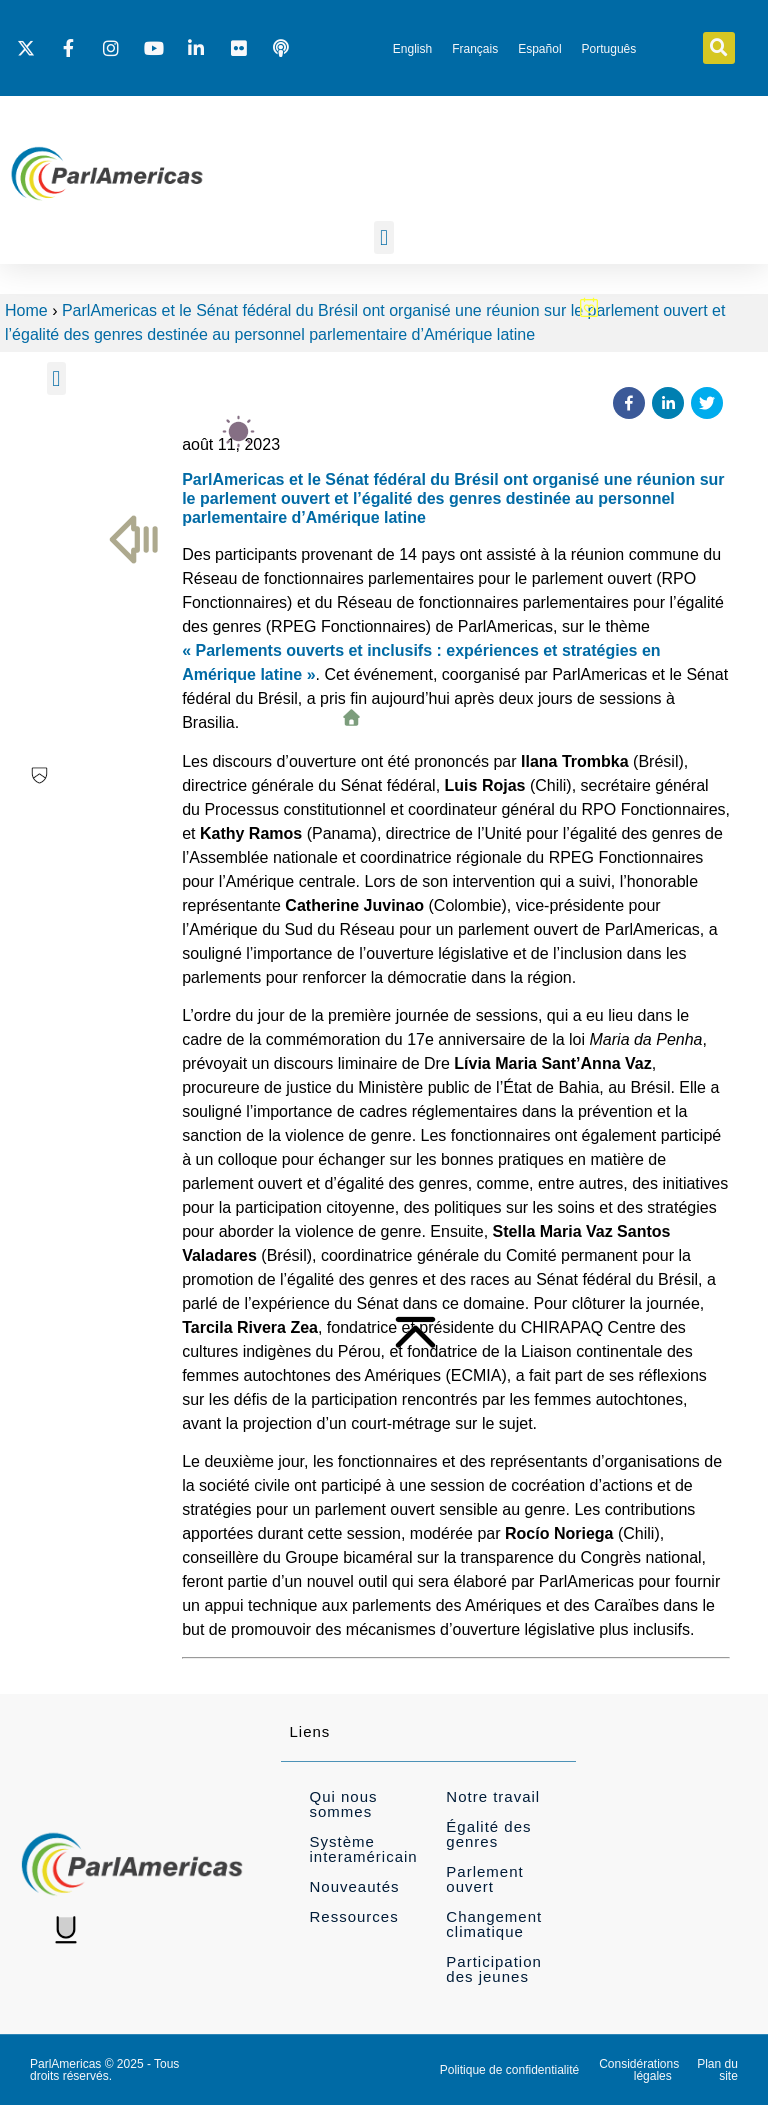 The height and width of the screenshot is (2105, 768). I want to click on security or protection status indicator, so click(39, 774).